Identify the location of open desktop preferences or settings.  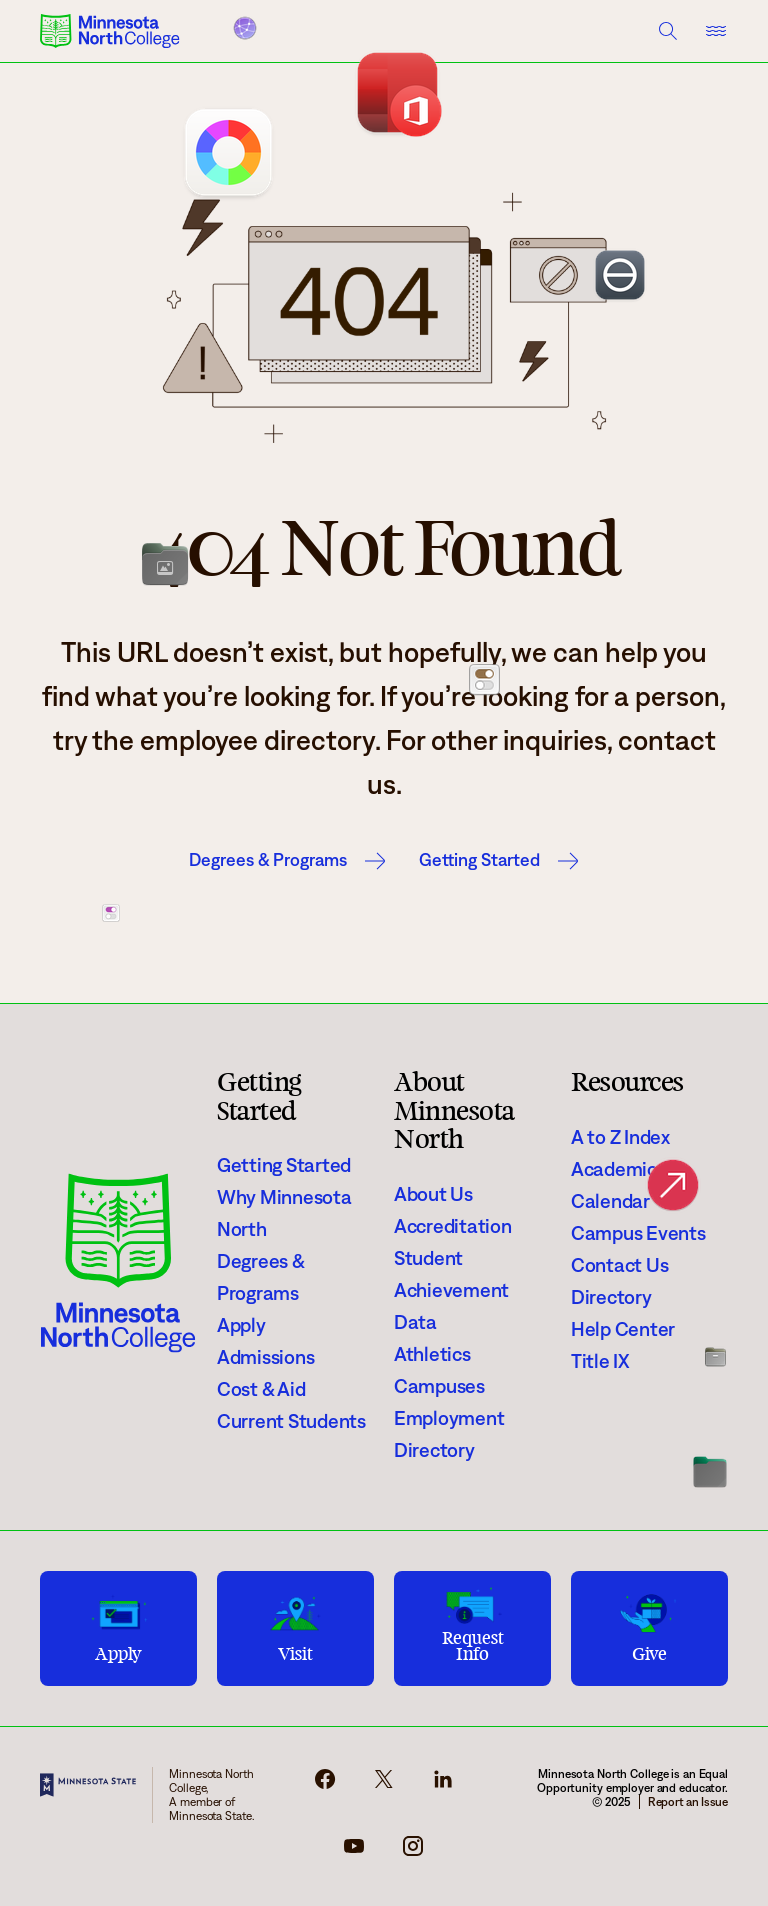
(111, 913).